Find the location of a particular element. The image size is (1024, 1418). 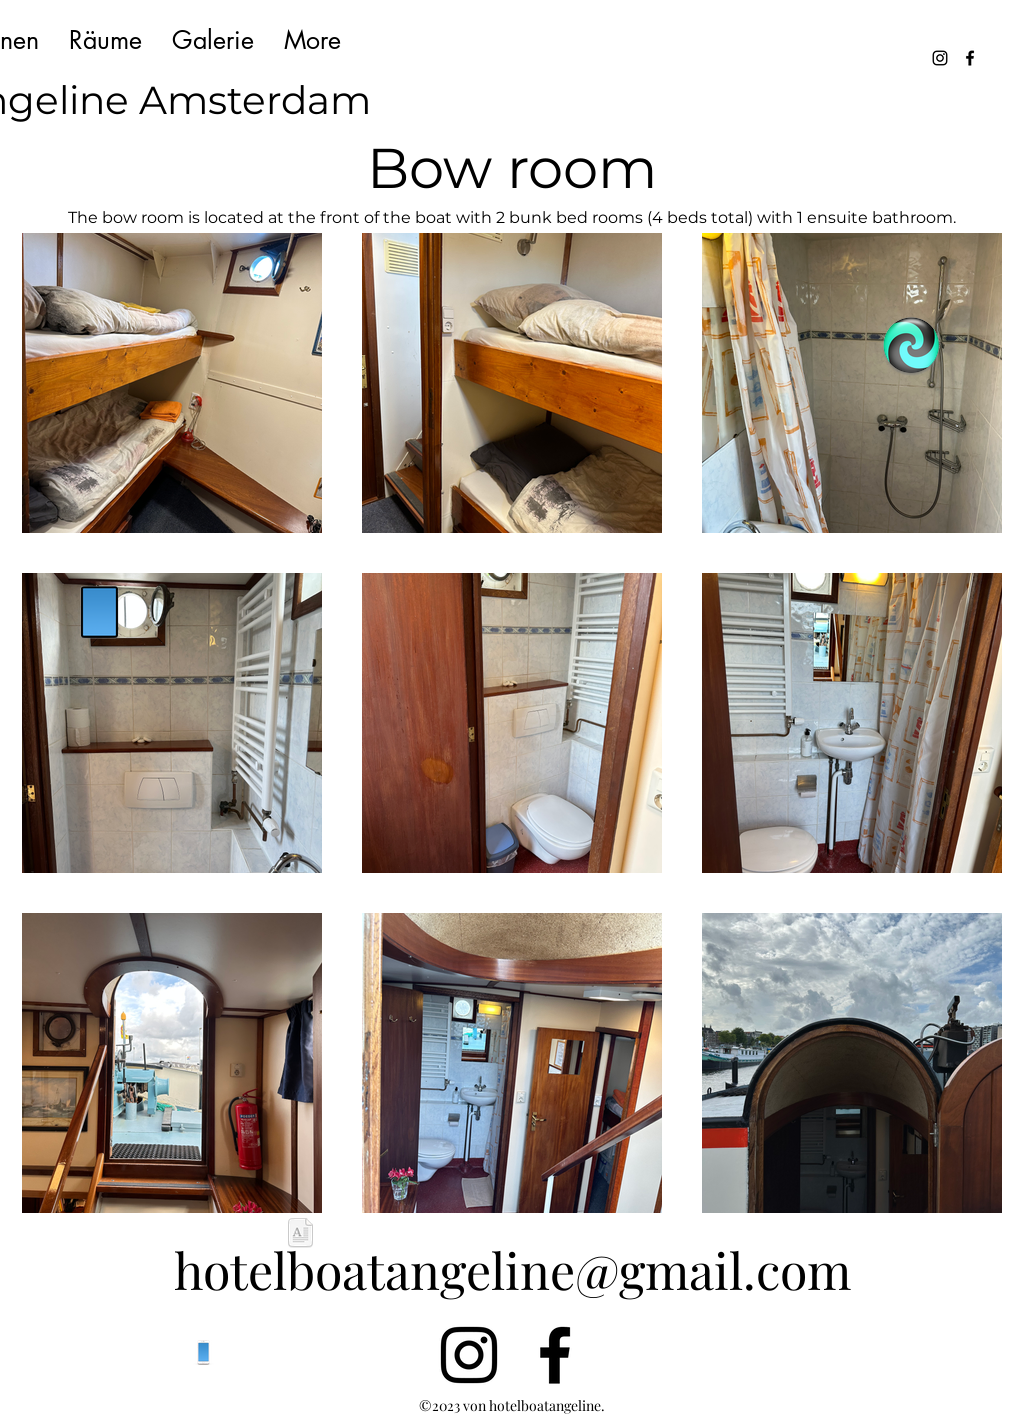

open a rich text document is located at coordinates (300, 1232).